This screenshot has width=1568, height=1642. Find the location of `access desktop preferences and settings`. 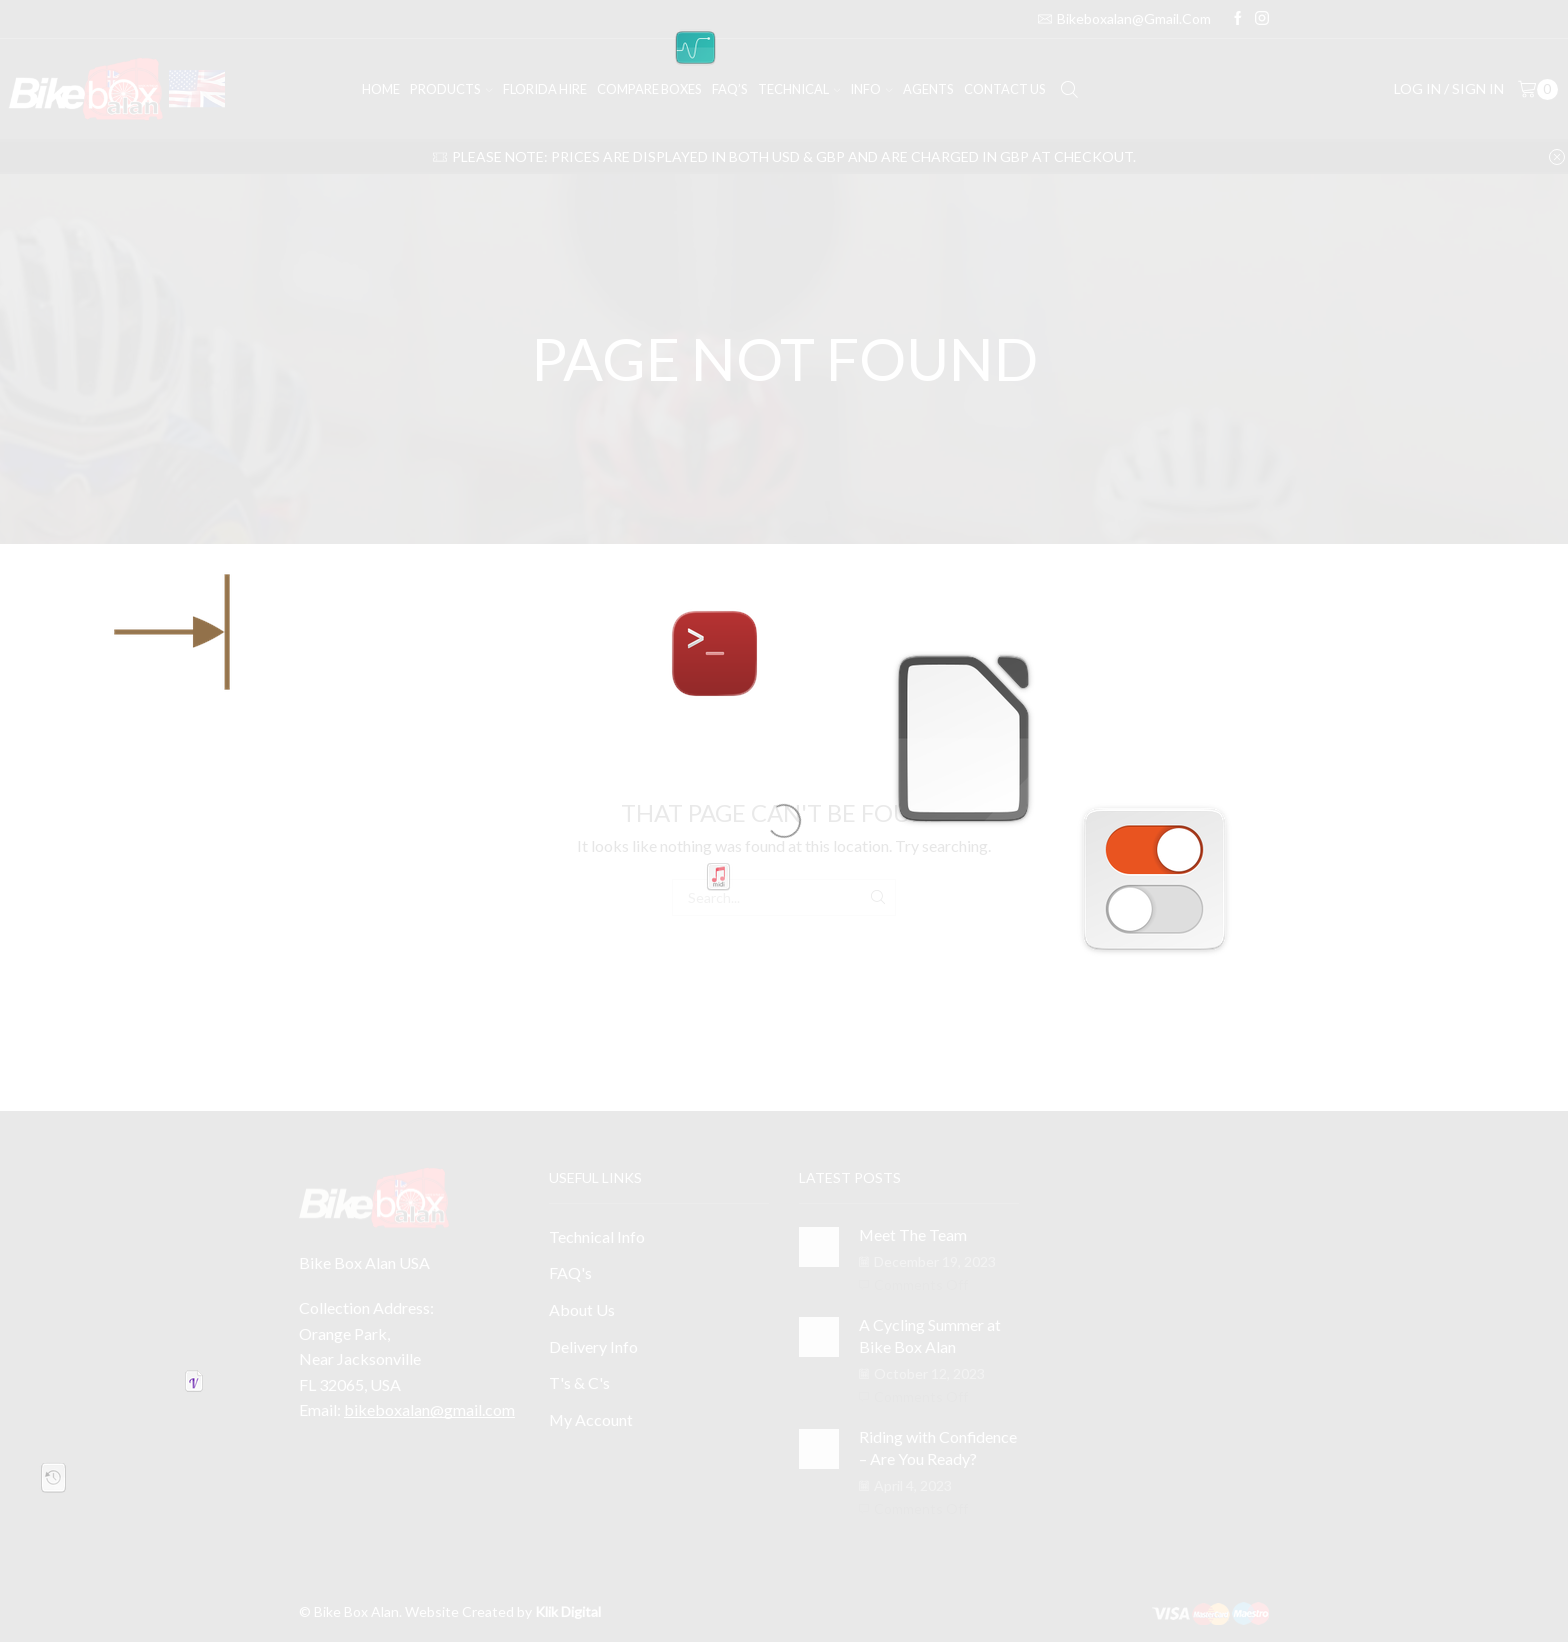

access desktop preferences and settings is located at coordinates (1154, 879).